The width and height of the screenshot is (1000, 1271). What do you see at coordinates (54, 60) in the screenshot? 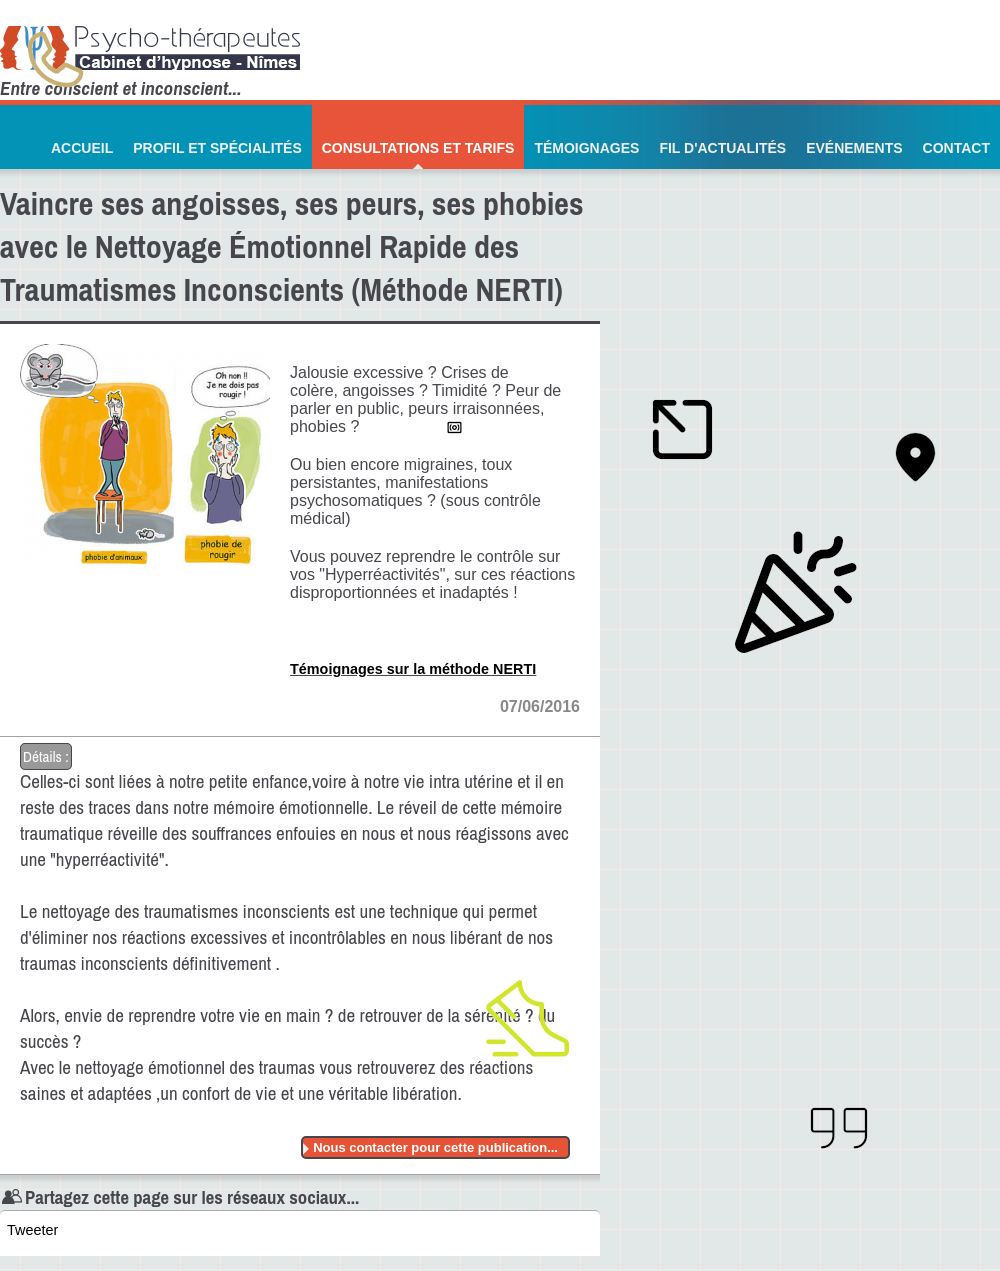
I see `make a phone call` at bounding box center [54, 60].